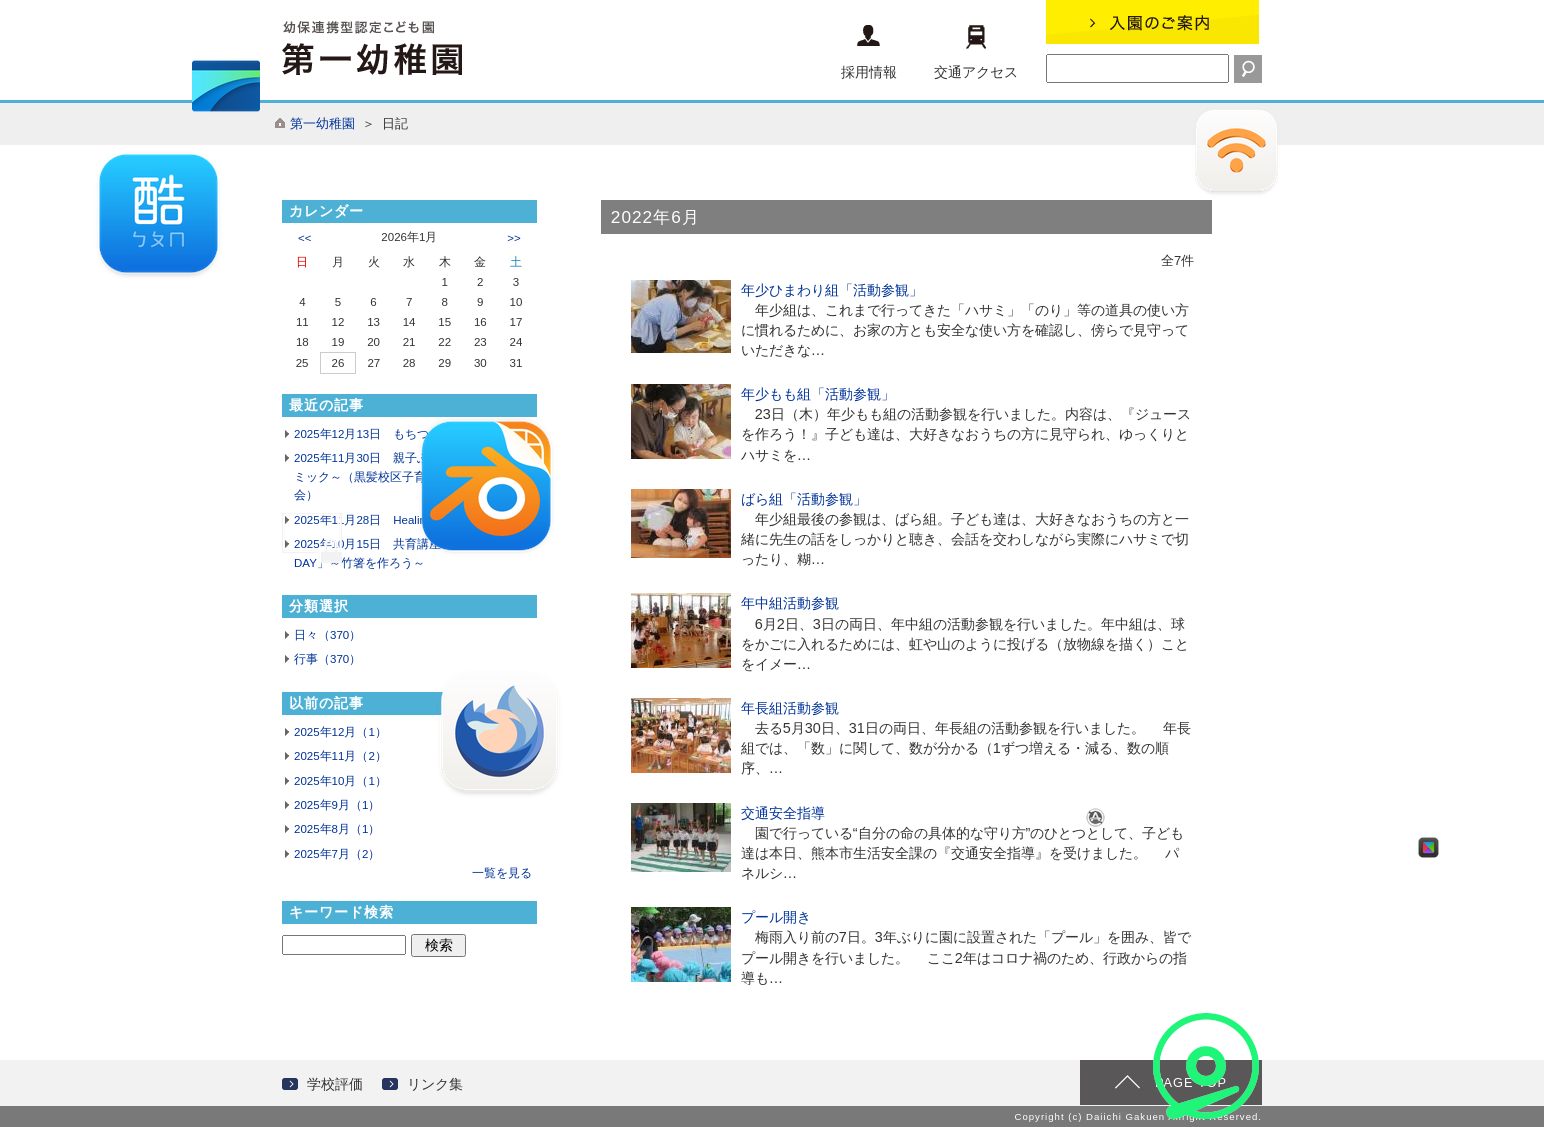 This screenshot has height=1127, width=1544. Describe the element at coordinates (1095, 817) in the screenshot. I see `check for available software updates` at that location.